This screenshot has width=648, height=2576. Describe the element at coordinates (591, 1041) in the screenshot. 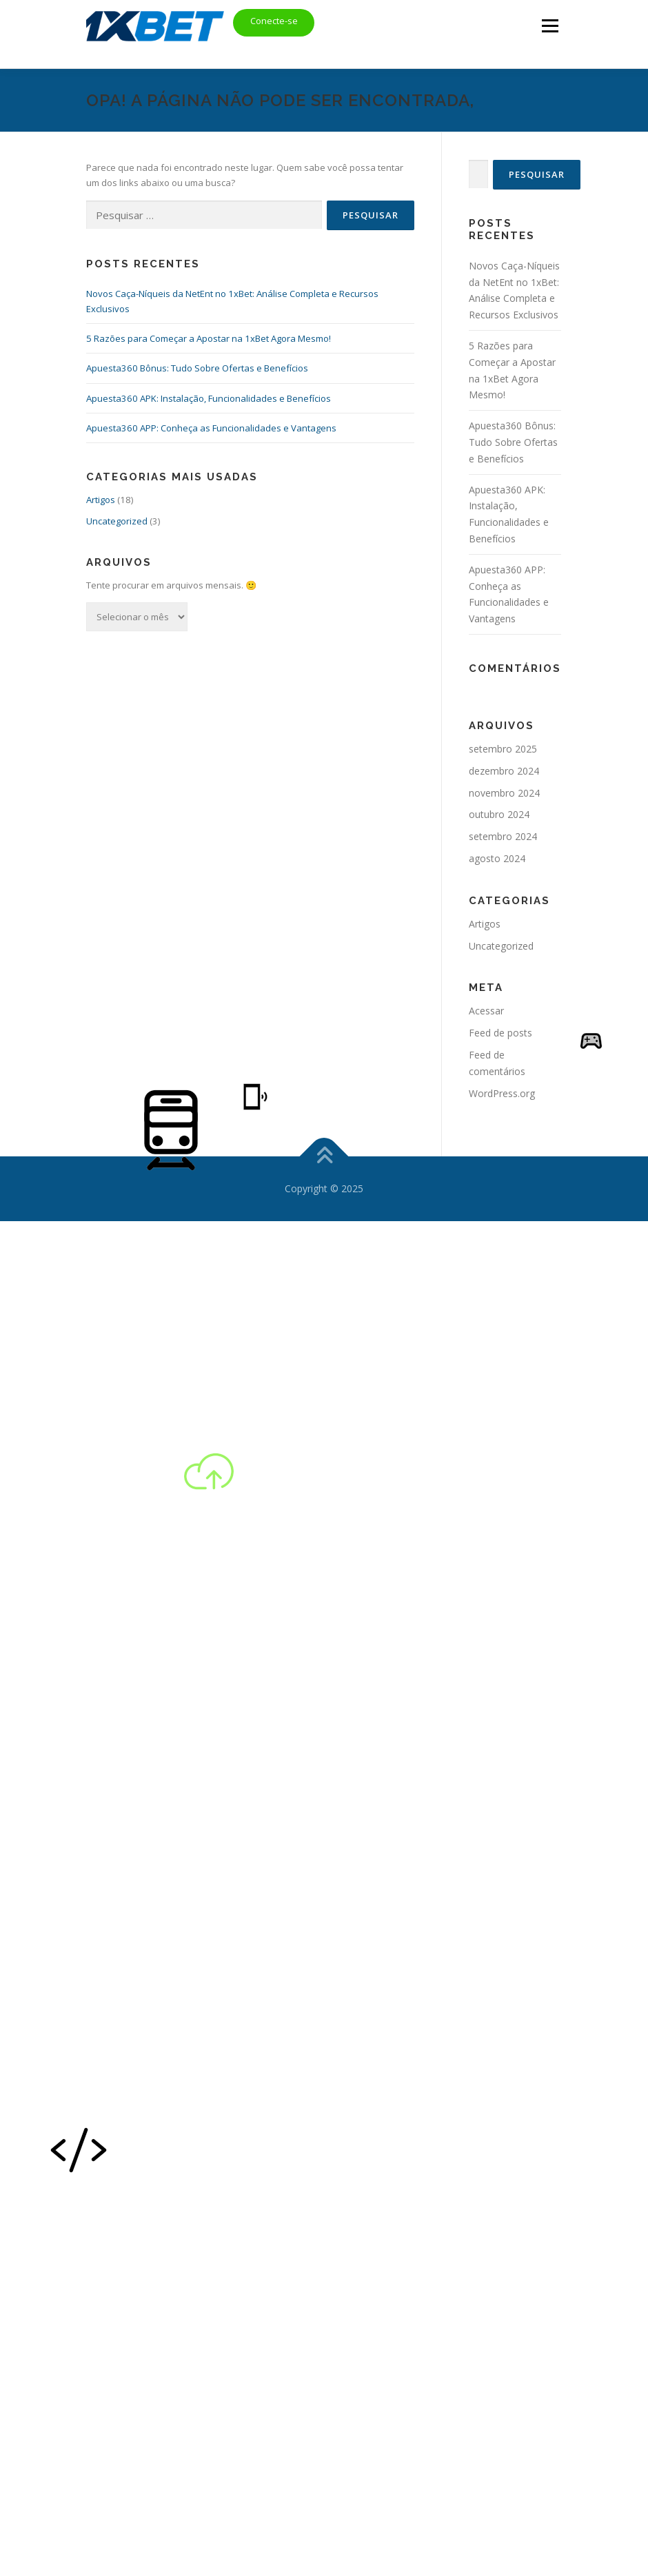

I see `access gaming or esports features` at that location.